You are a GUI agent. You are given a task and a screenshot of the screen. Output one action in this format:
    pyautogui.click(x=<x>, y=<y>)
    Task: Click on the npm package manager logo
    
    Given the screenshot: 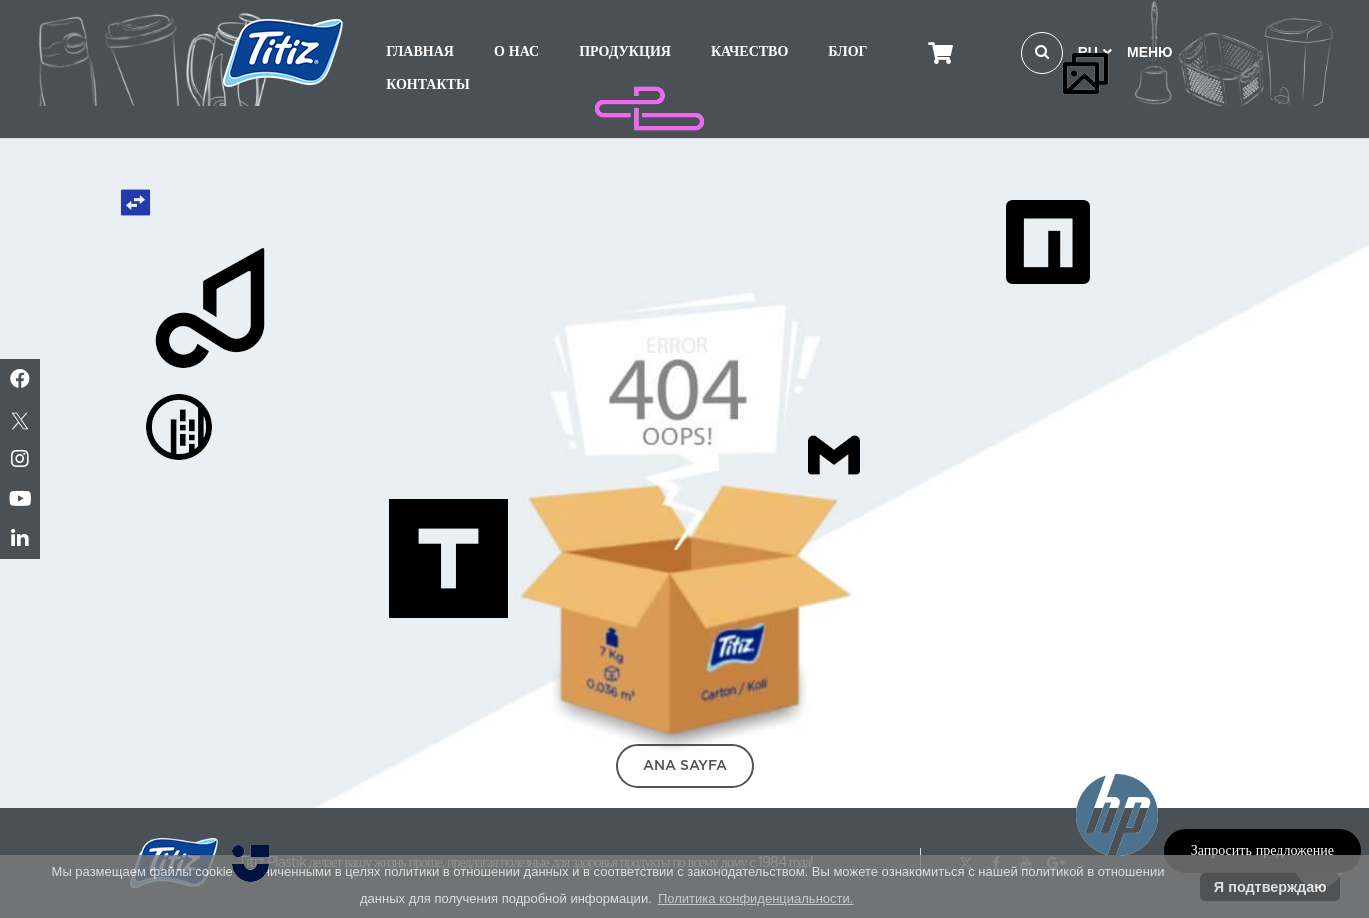 What is the action you would take?
    pyautogui.click(x=1048, y=242)
    